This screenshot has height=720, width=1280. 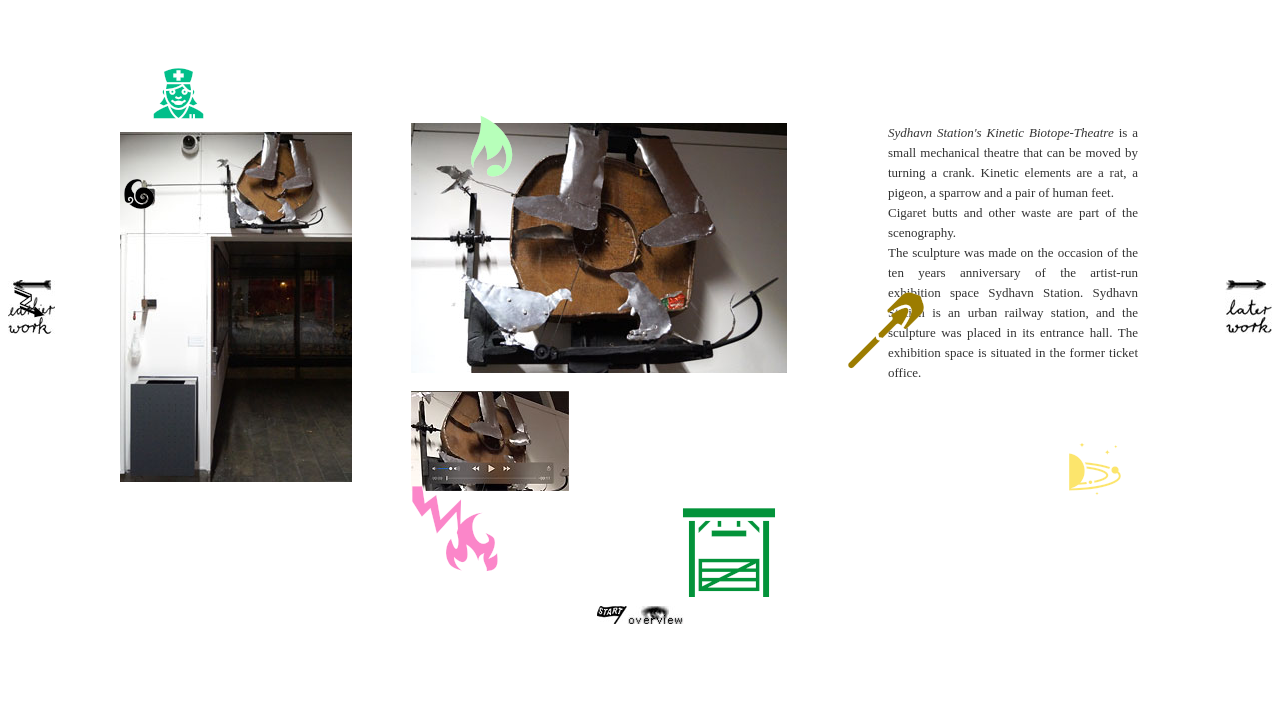 What do you see at coordinates (29, 302) in the screenshot?
I see `indicates a zigzag or multi-directional path` at bounding box center [29, 302].